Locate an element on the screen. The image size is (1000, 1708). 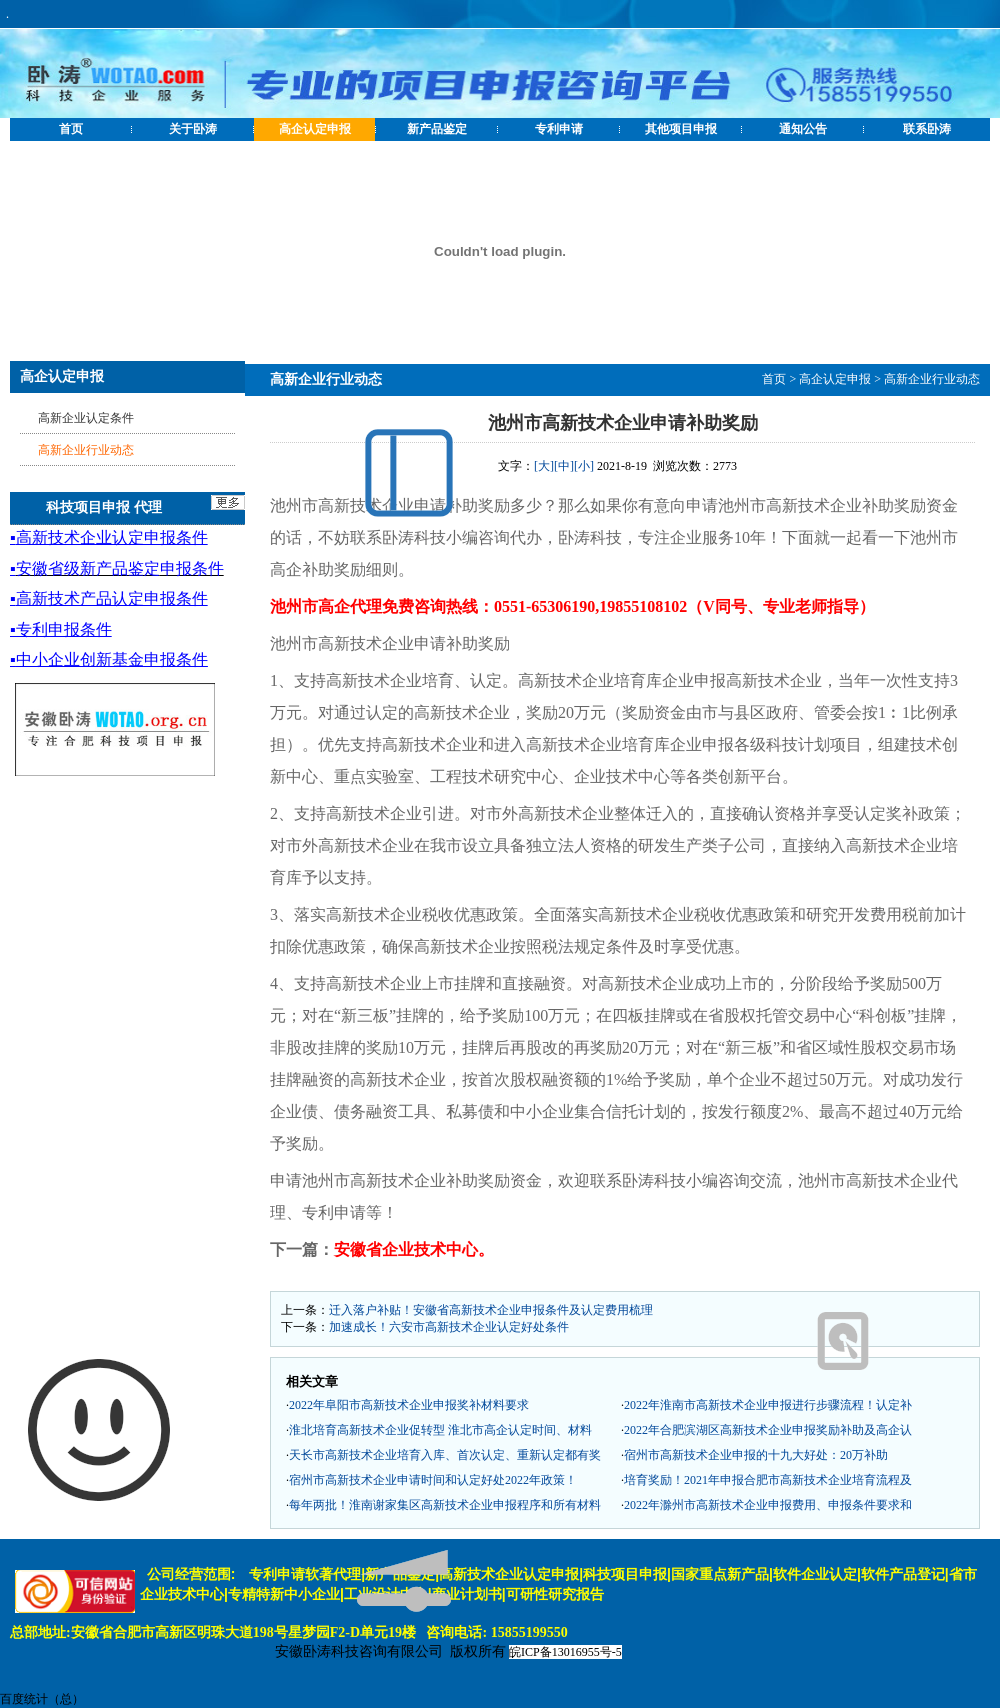
adjust audio or speaker volume is located at coordinates (404, 1581).